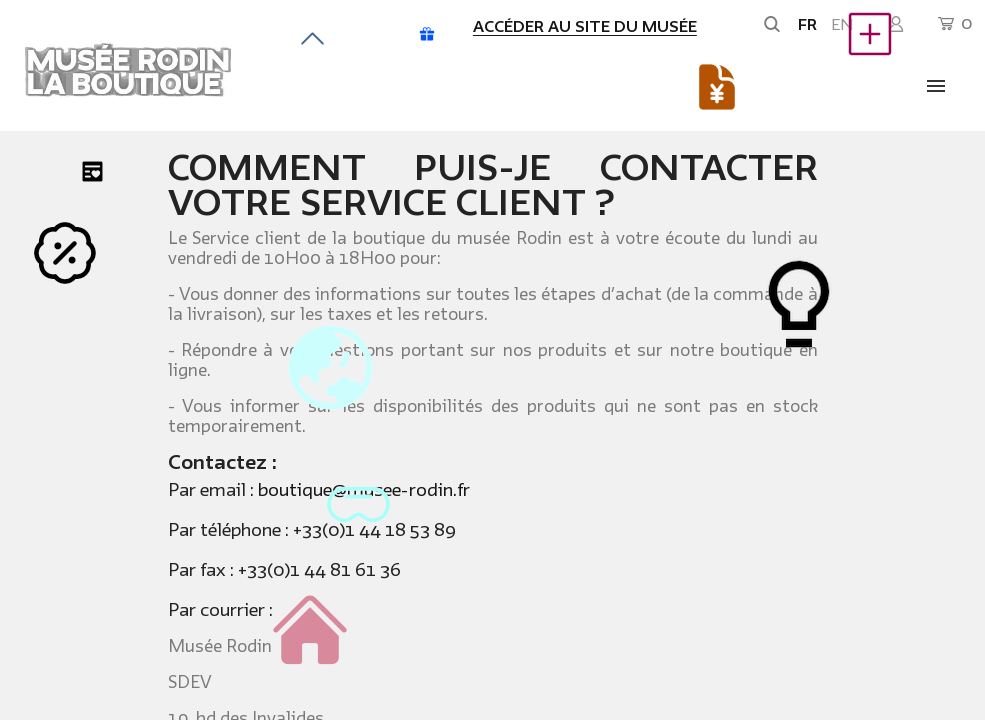 This screenshot has width=985, height=720. What do you see at coordinates (92, 171) in the screenshot?
I see `view your favorites list` at bounding box center [92, 171].